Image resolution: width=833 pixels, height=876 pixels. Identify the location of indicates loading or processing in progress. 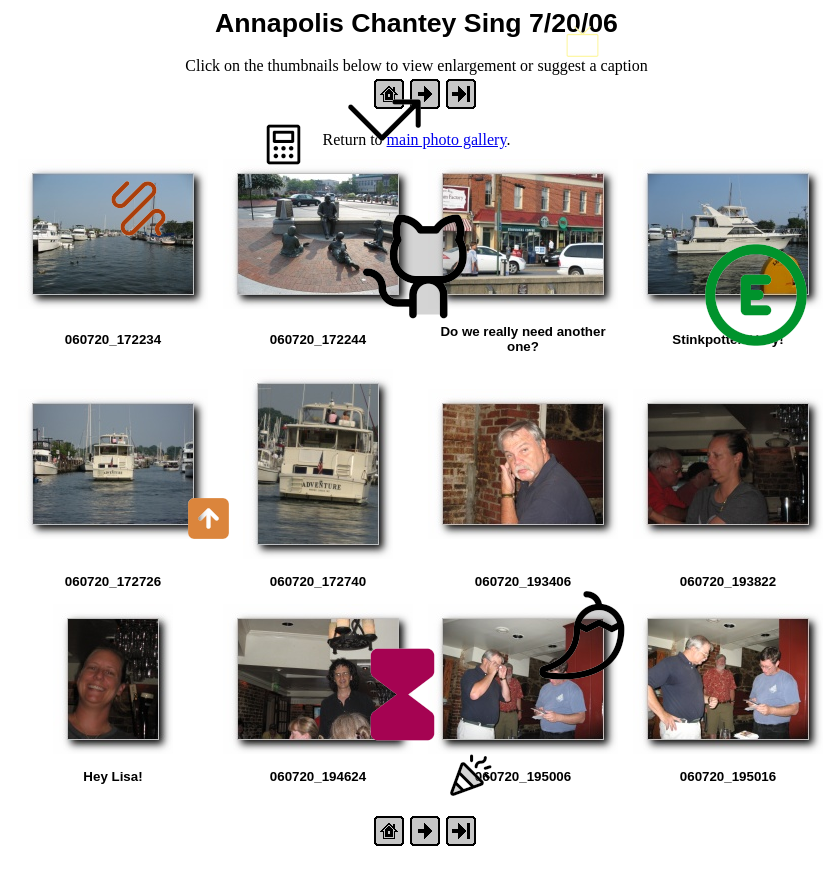
(402, 694).